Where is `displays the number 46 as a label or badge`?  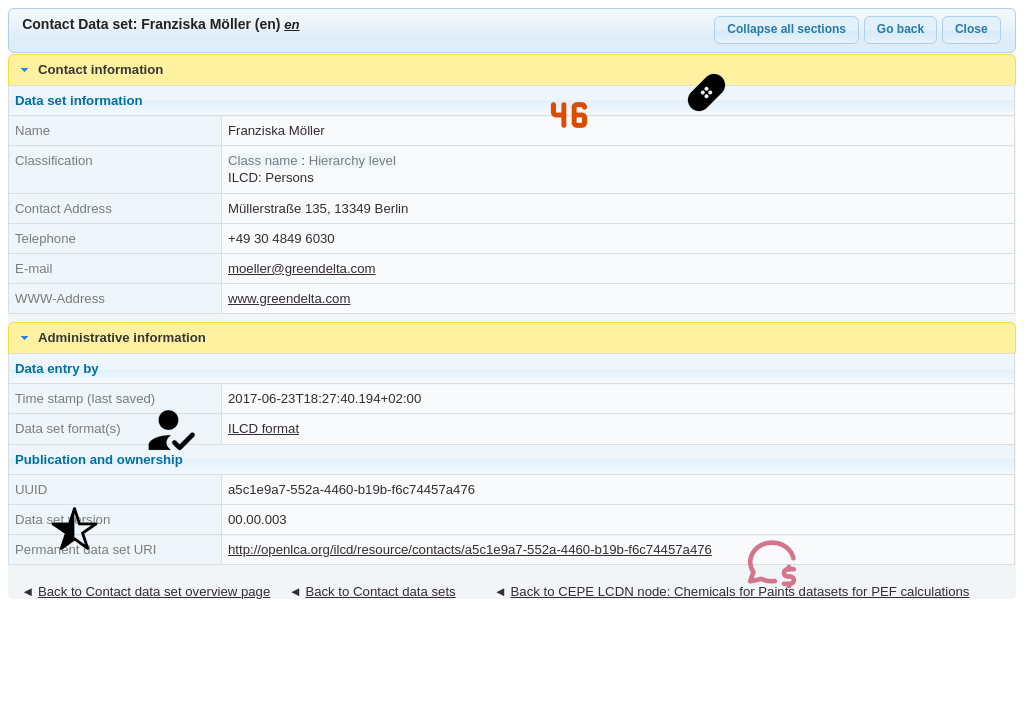
displays the number 46 as a label or badge is located at coordinates (569, 115).